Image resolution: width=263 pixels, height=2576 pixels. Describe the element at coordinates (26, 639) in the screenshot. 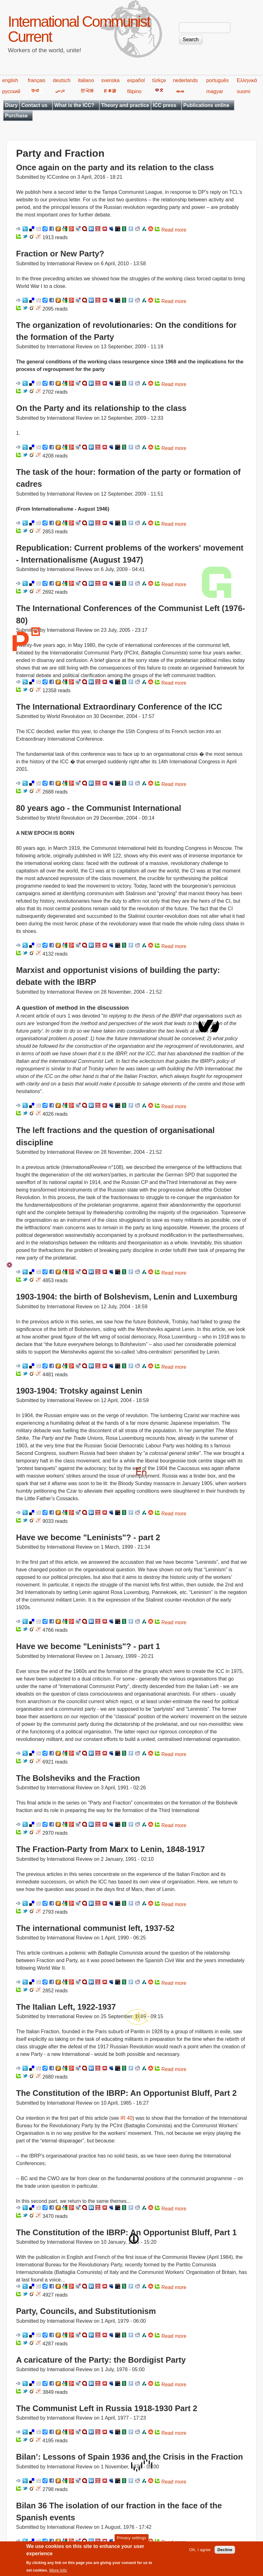

I see `open the PicPay app` at that location.